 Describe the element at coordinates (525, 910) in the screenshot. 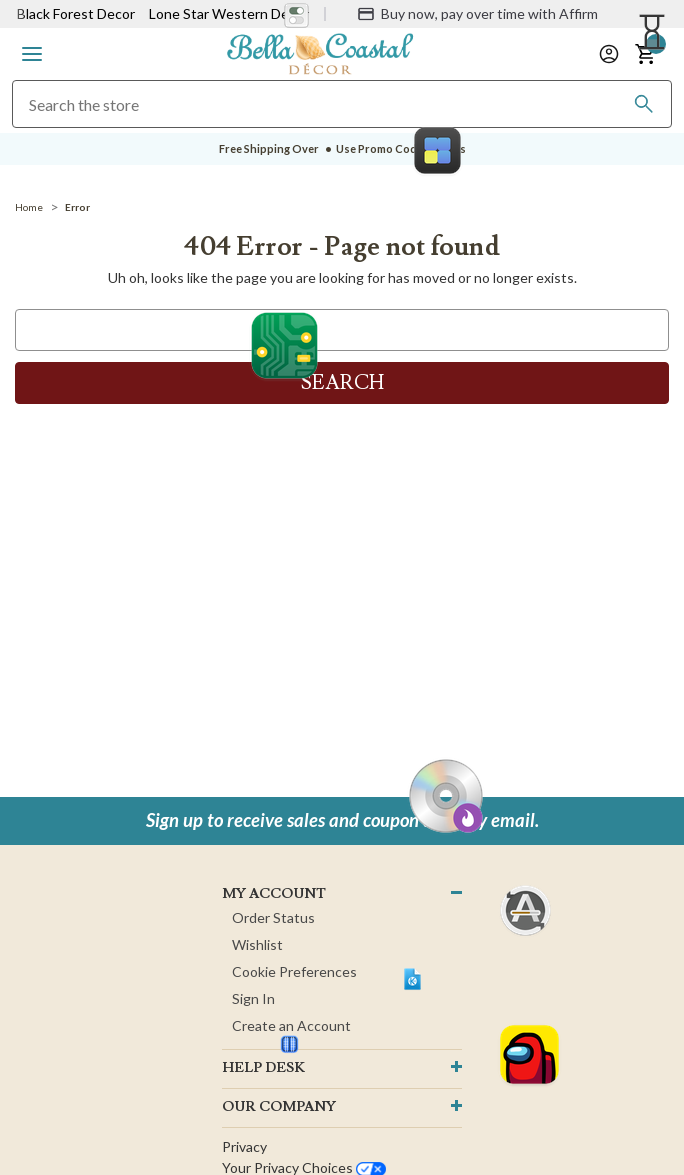

I see `open the software updater application` at that location.